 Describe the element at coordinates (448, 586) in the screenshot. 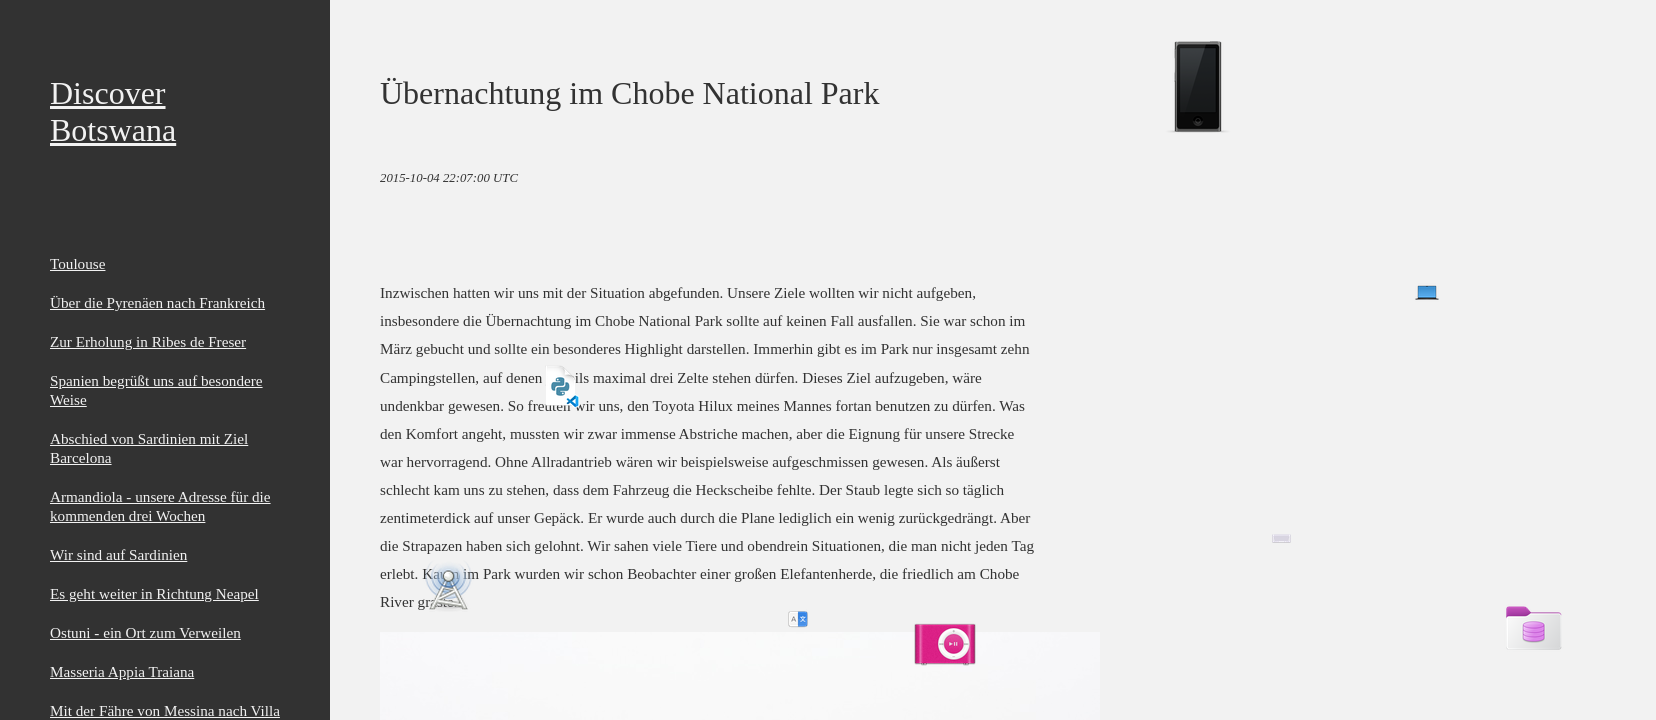

I see `indicates wireless network connectivity status` at that location.